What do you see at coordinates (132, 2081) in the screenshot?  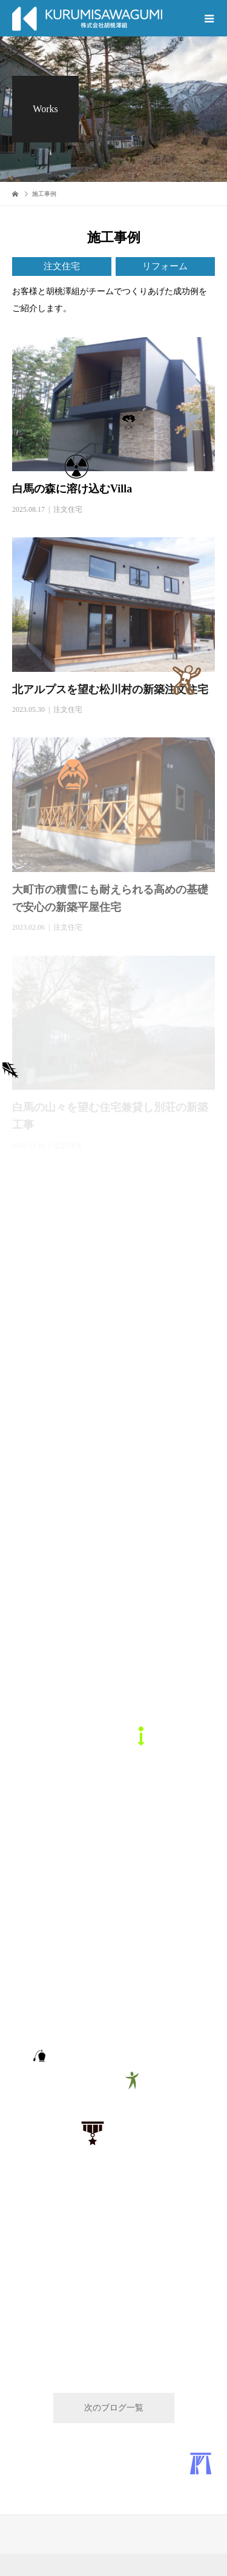 I see `indicates body awareness or wellness features` at bounding box center [132, 2081].